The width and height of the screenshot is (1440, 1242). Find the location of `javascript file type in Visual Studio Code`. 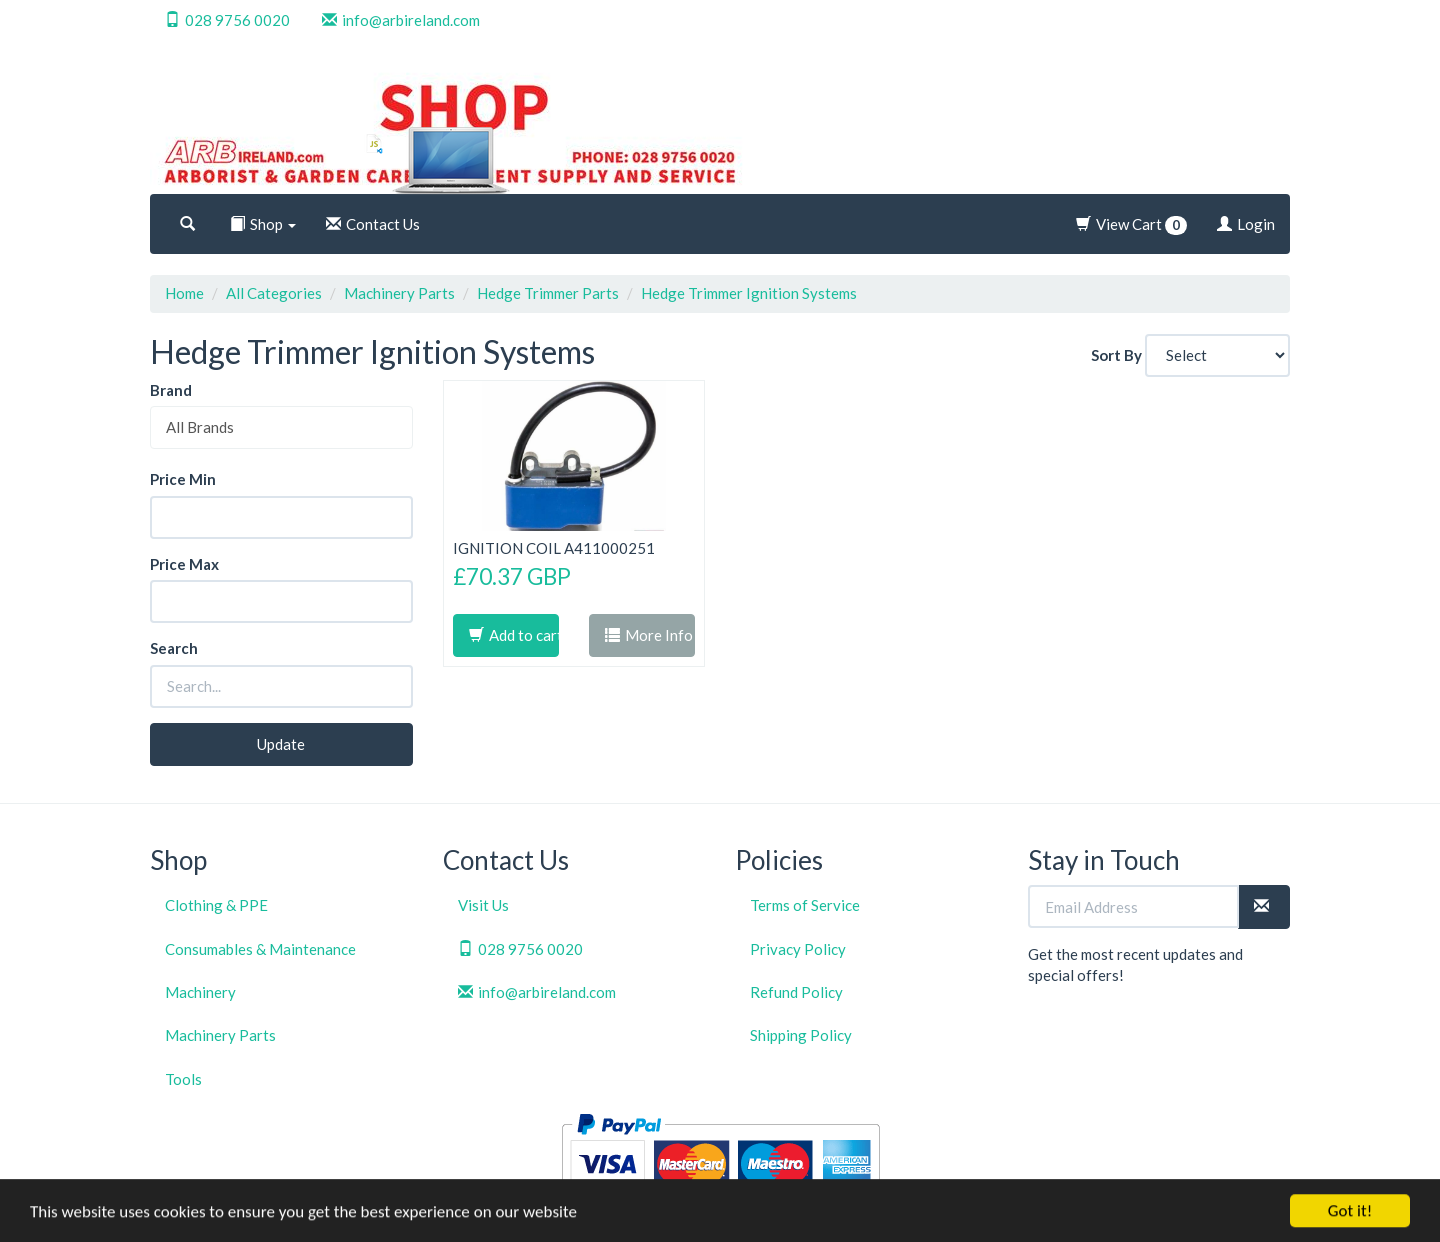

javascript file type in Visual Studio Code is located at coordinates (374, 144).